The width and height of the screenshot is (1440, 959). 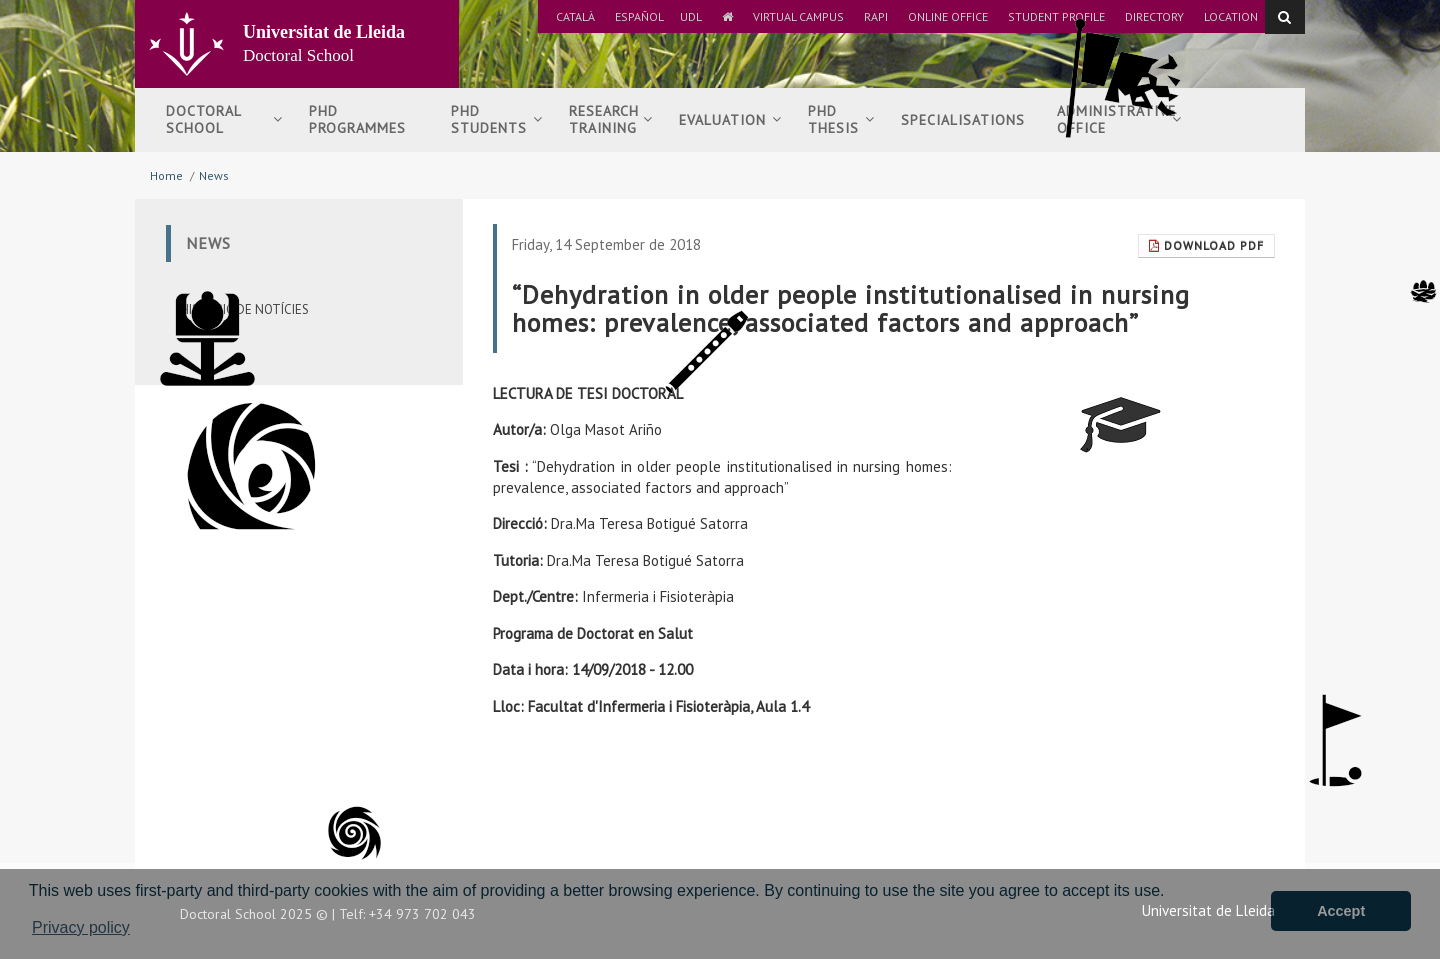 I want to click on access music or audio player, so click(x=707, y=352).